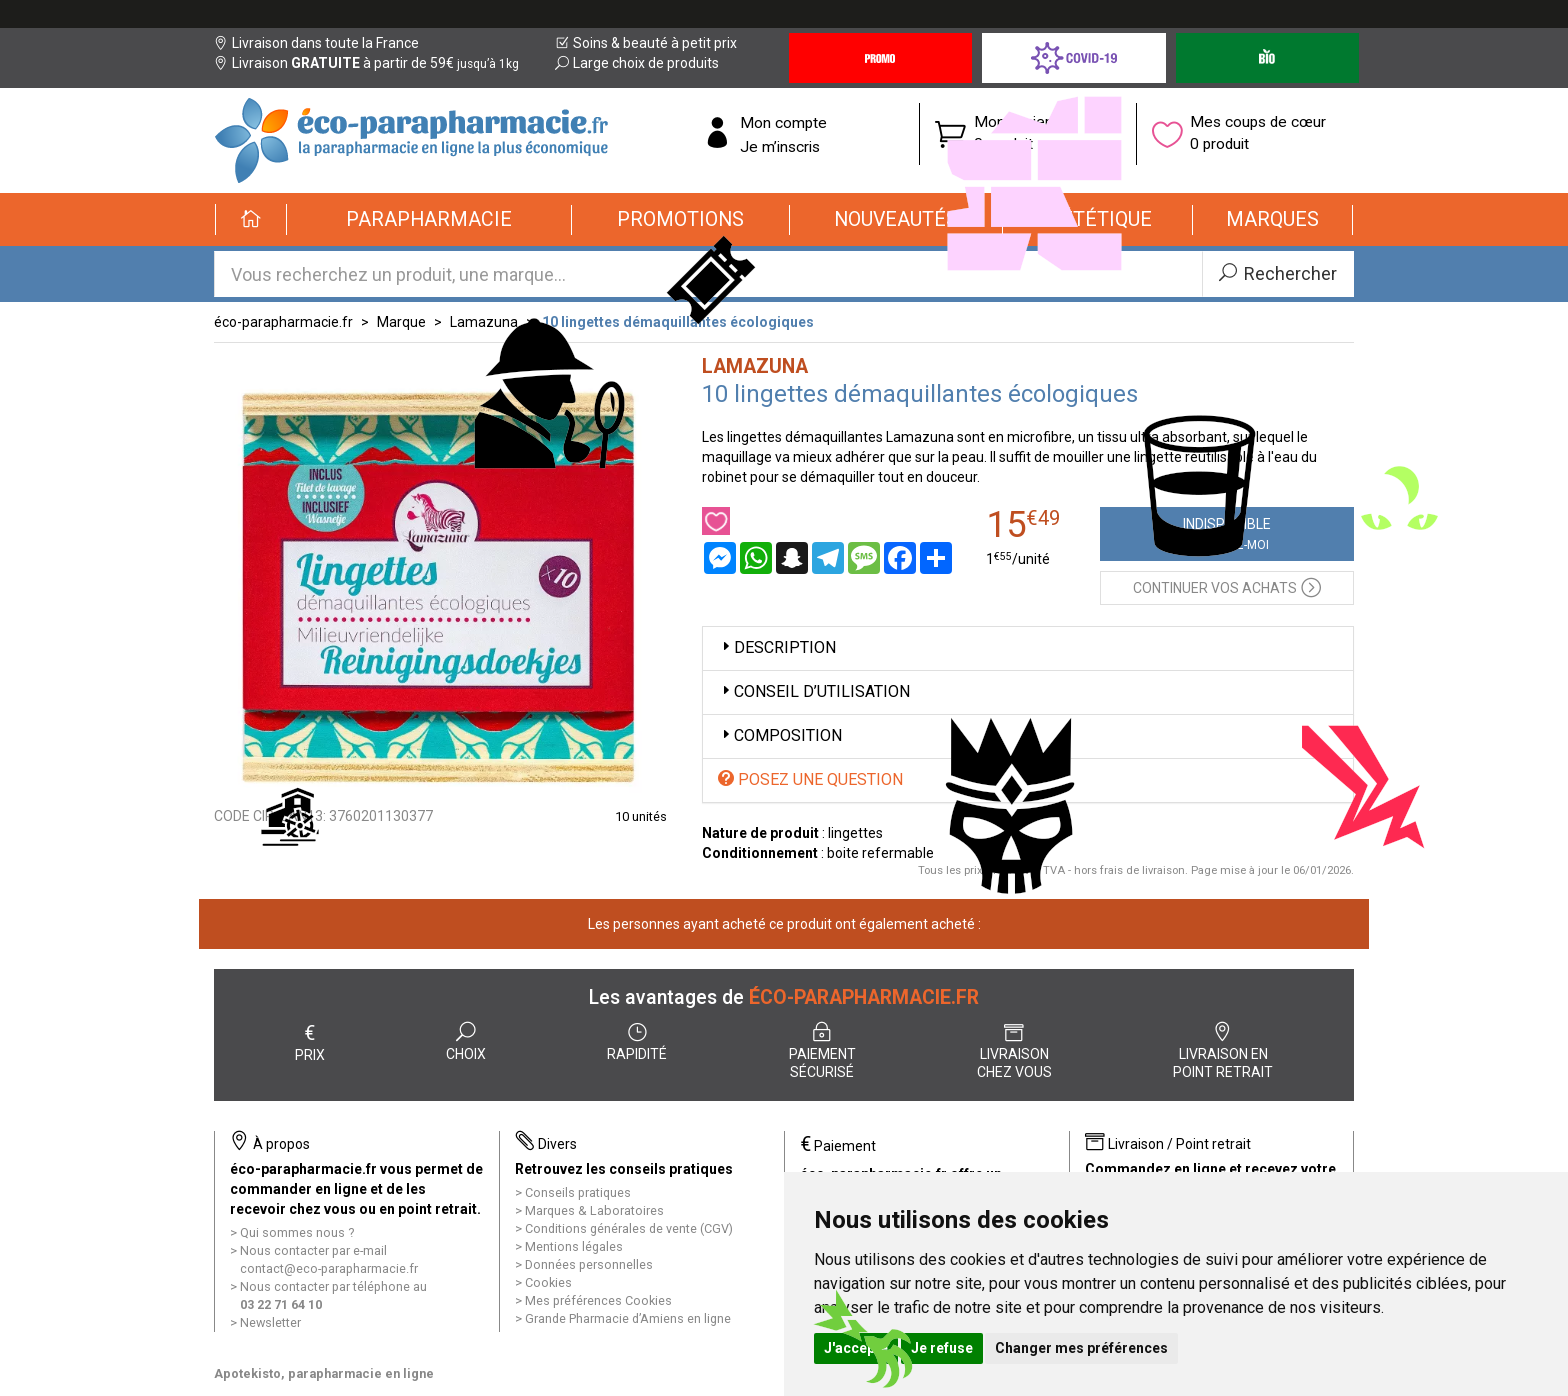  What do you see at coordinates (711, 280) in the screenshot?
I see `view your tickets or passes` at bounding box center [711, 280].